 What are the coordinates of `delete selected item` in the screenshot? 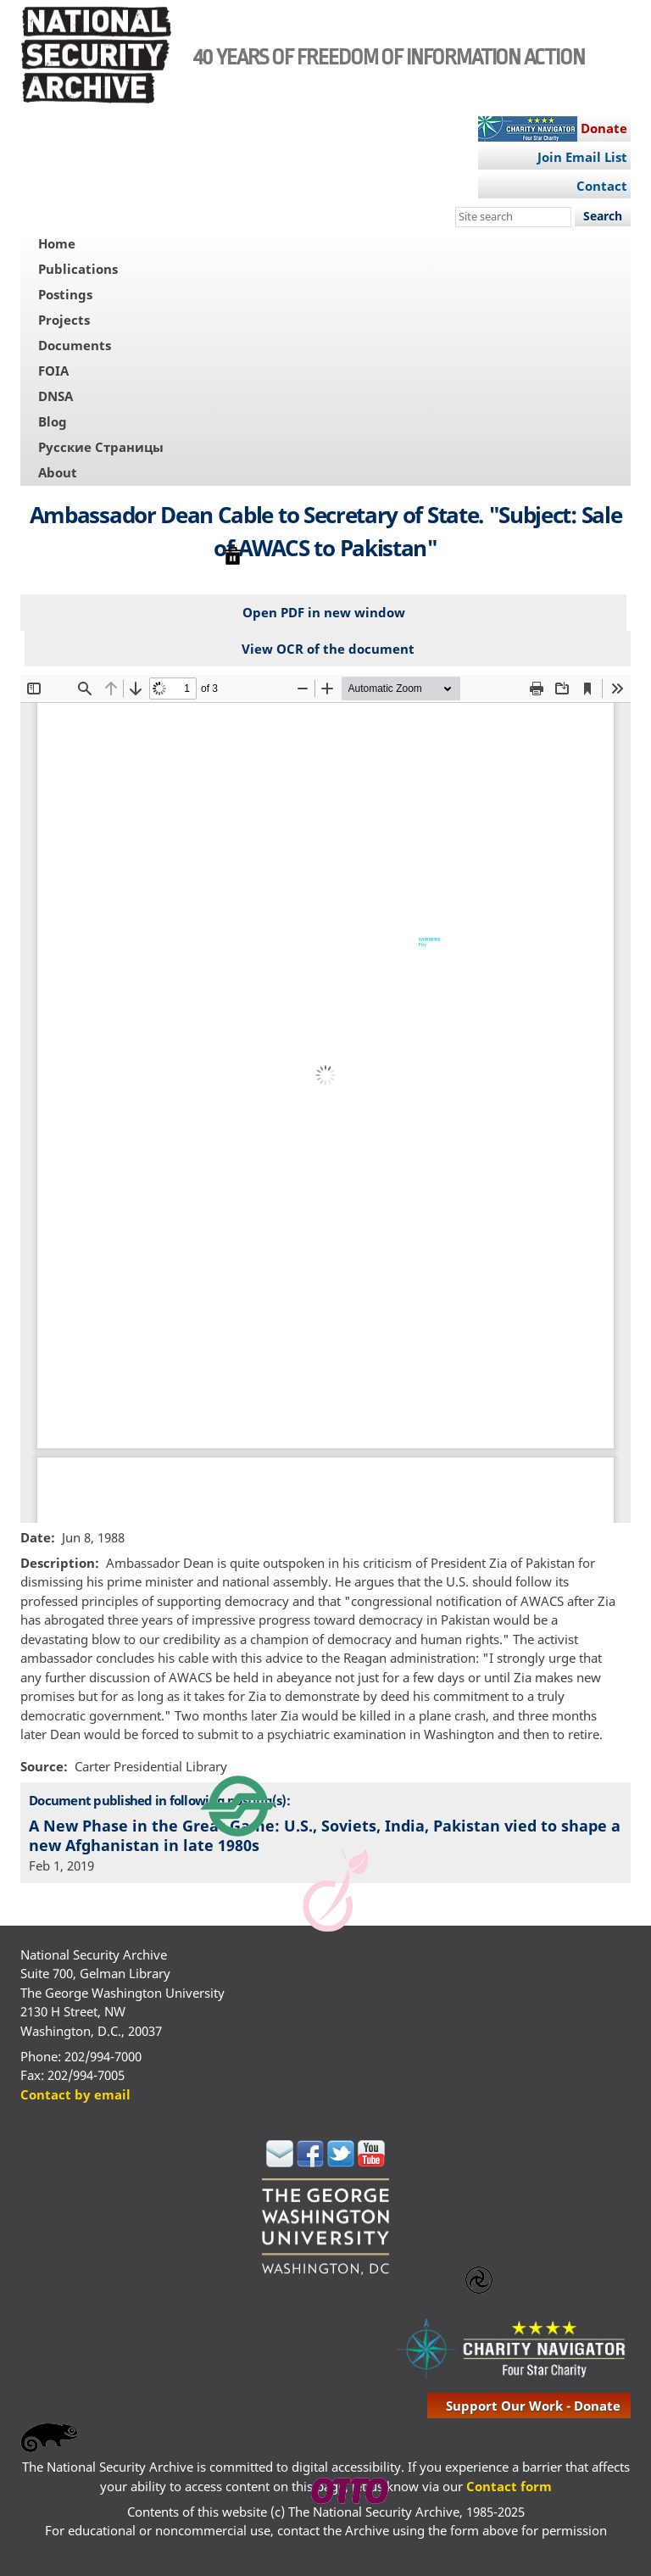 It's located at (232, 555).